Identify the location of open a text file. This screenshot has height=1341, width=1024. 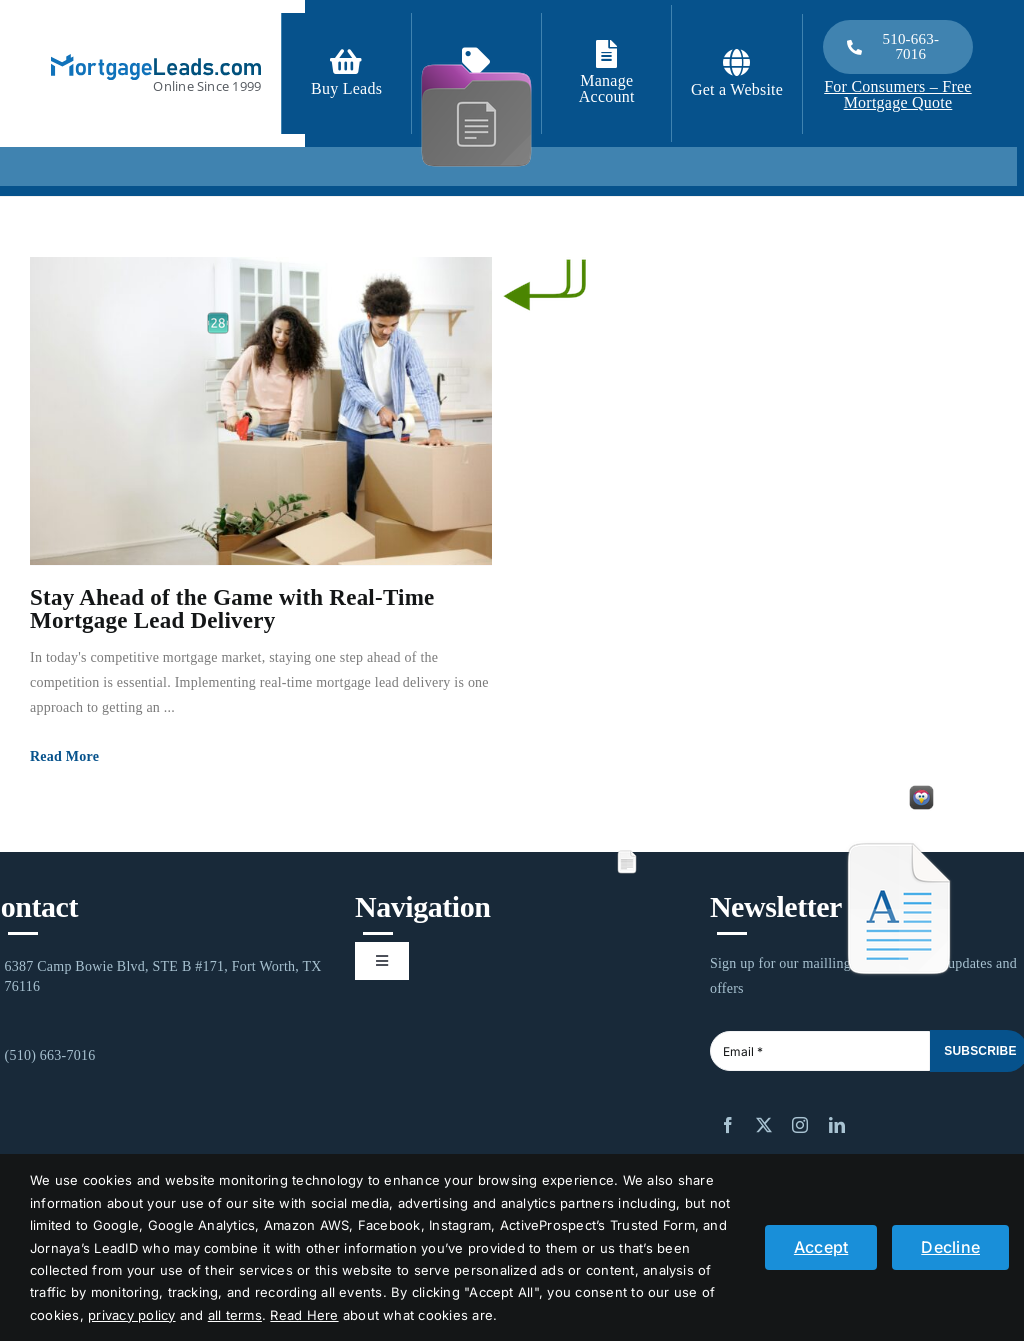
(627, 862).